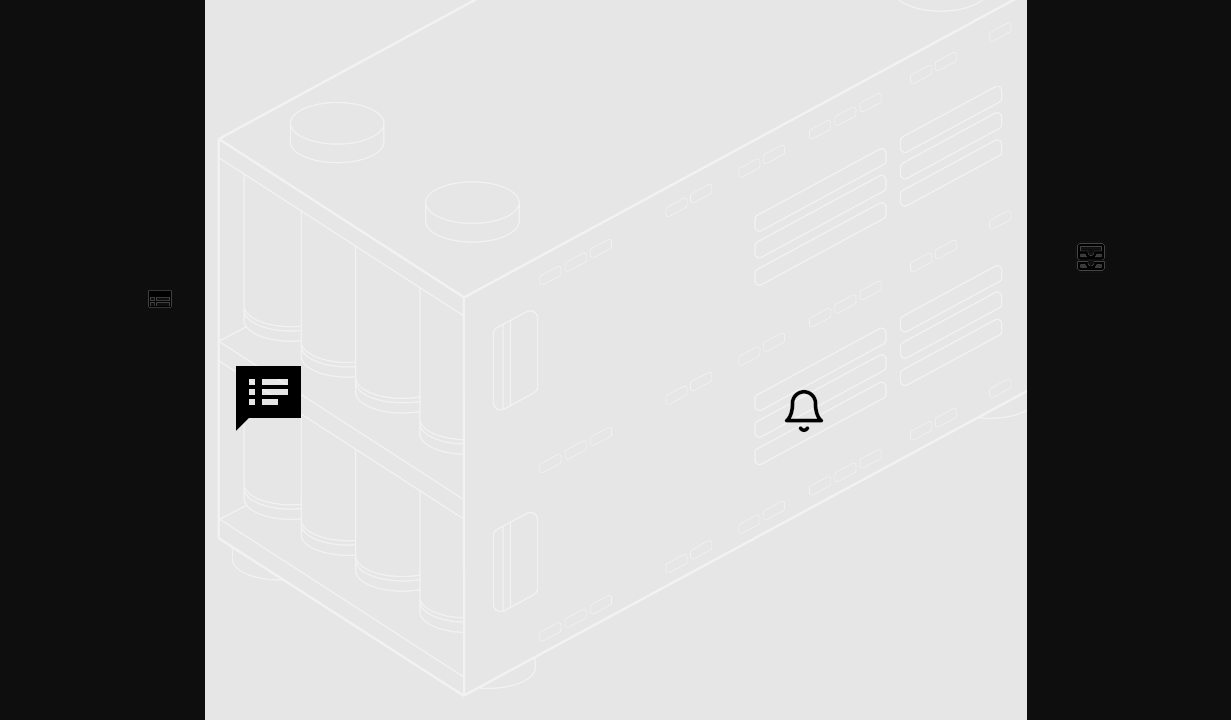 This screenshot has width=1231, height=720. Describe the element at coordinates (804, 411) in the screenshot. I see `view notifications` at that location.